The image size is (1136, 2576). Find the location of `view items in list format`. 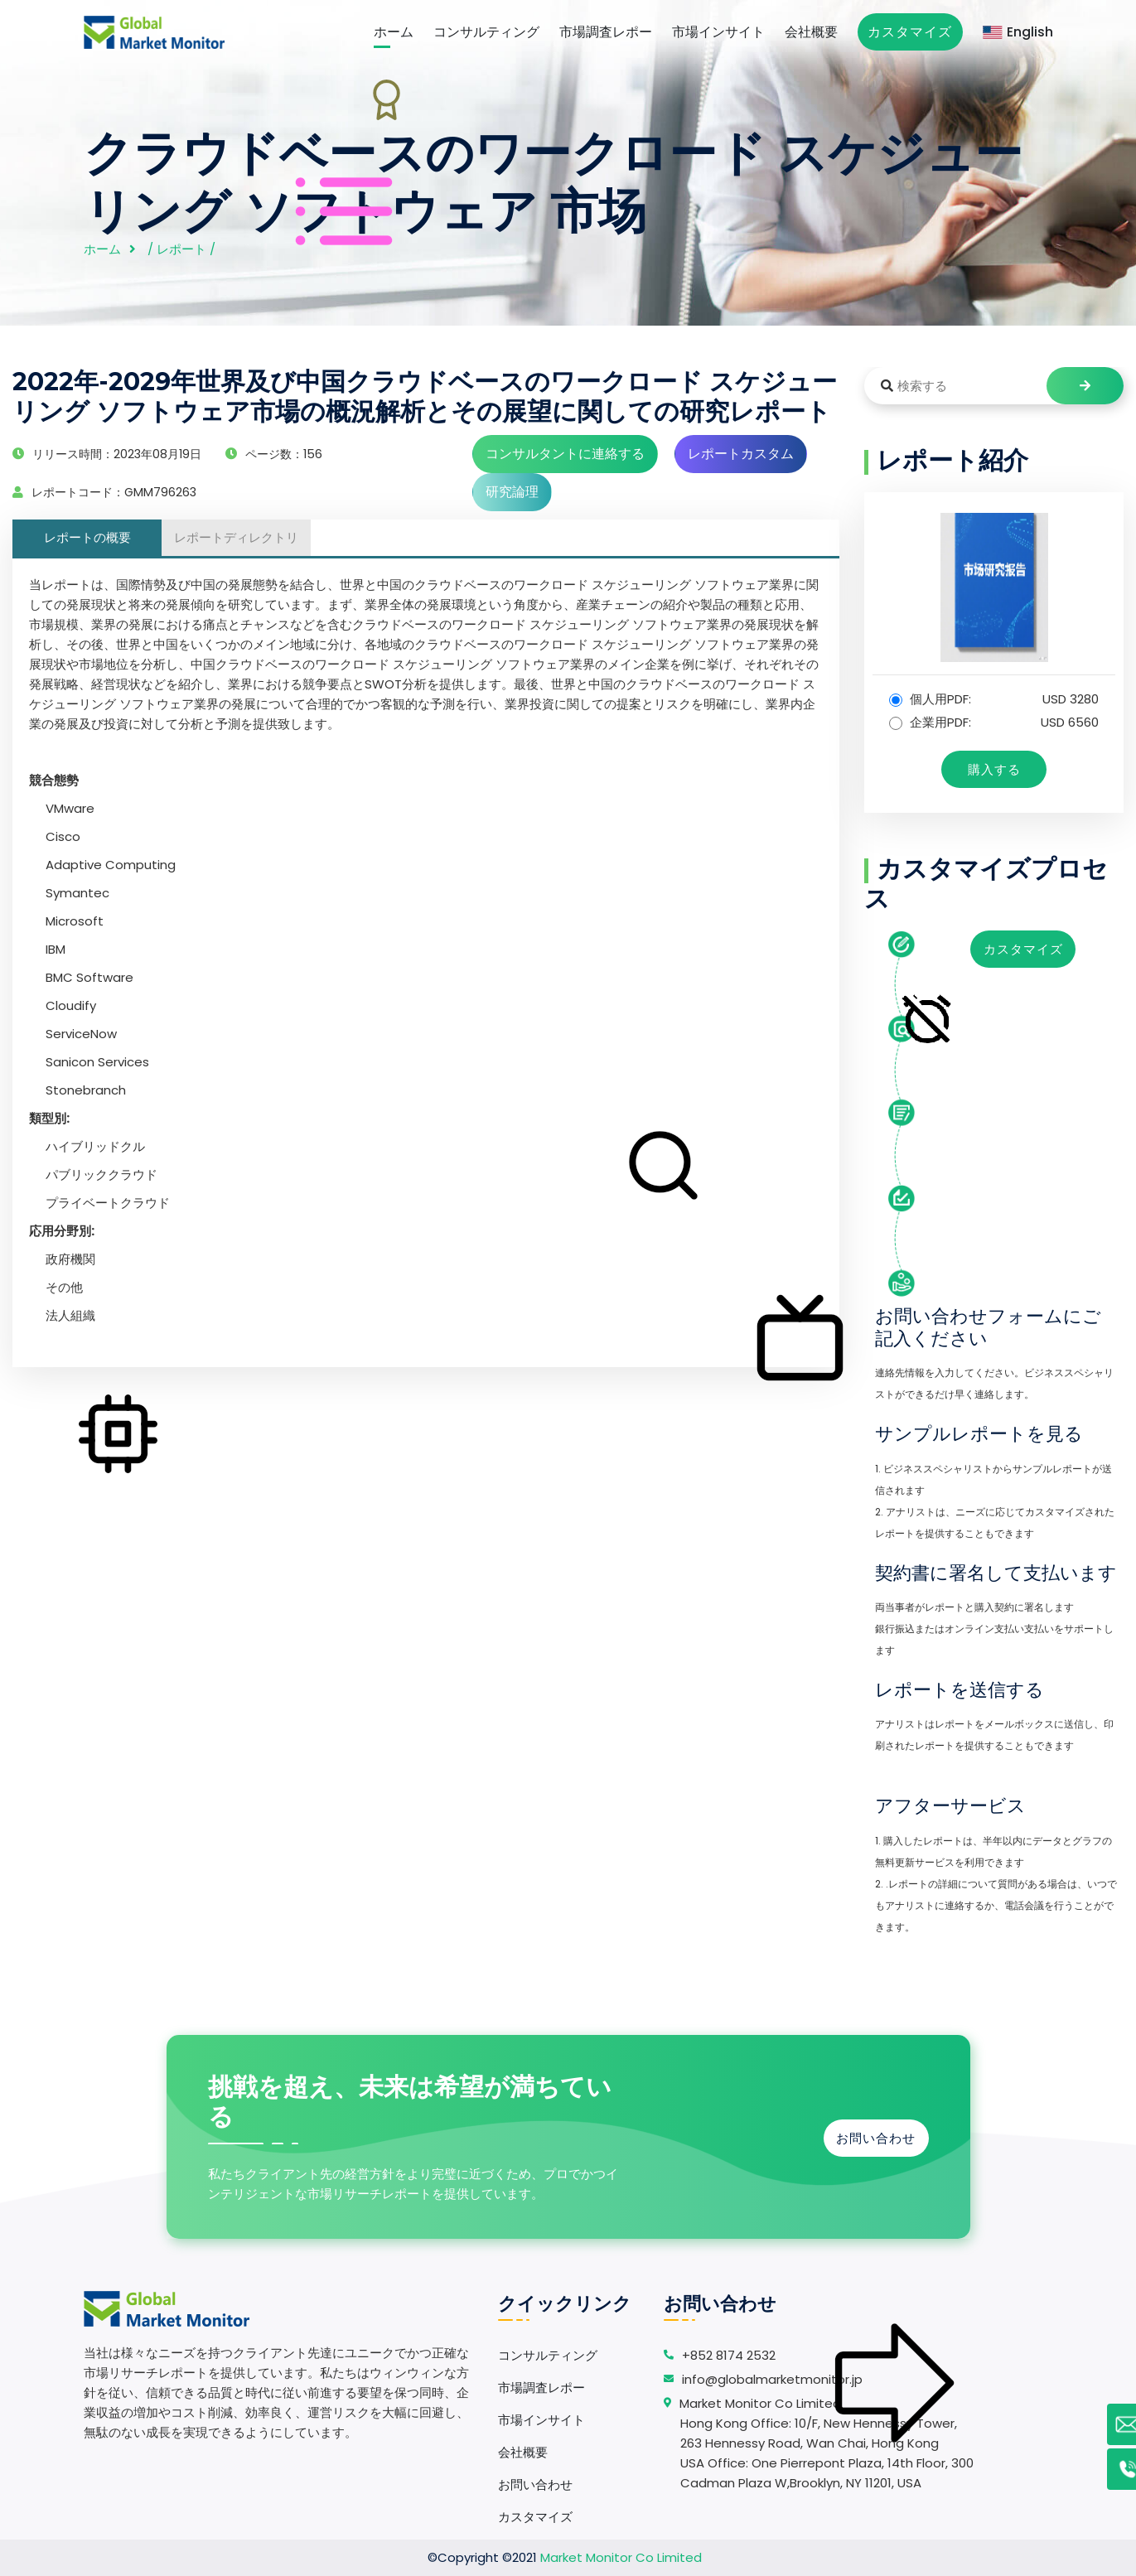

view items in list format is located at coordinates (344, 211).